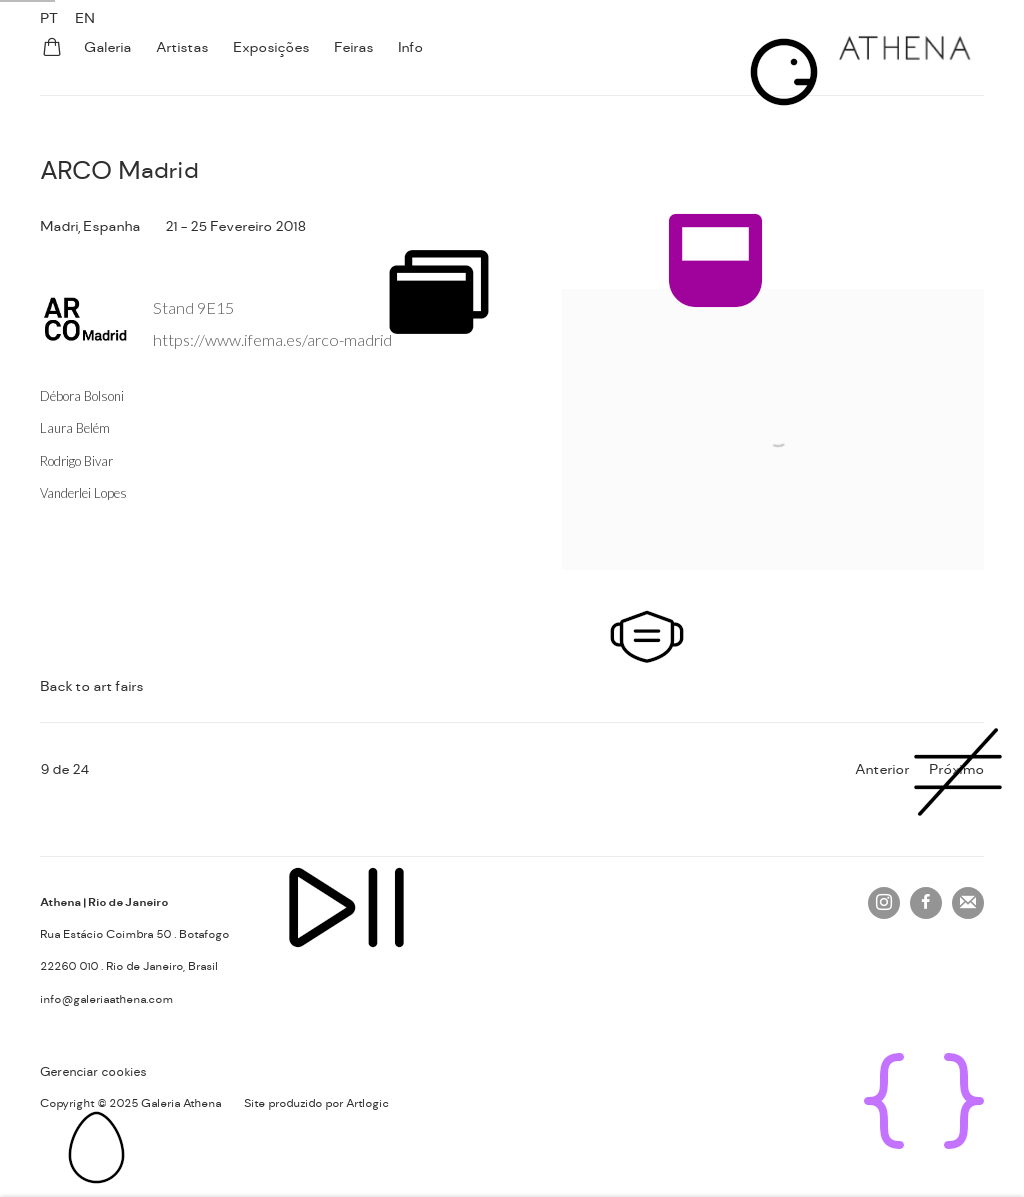  I want to click on toggle between play and pause for media playback, so click(346, 907).